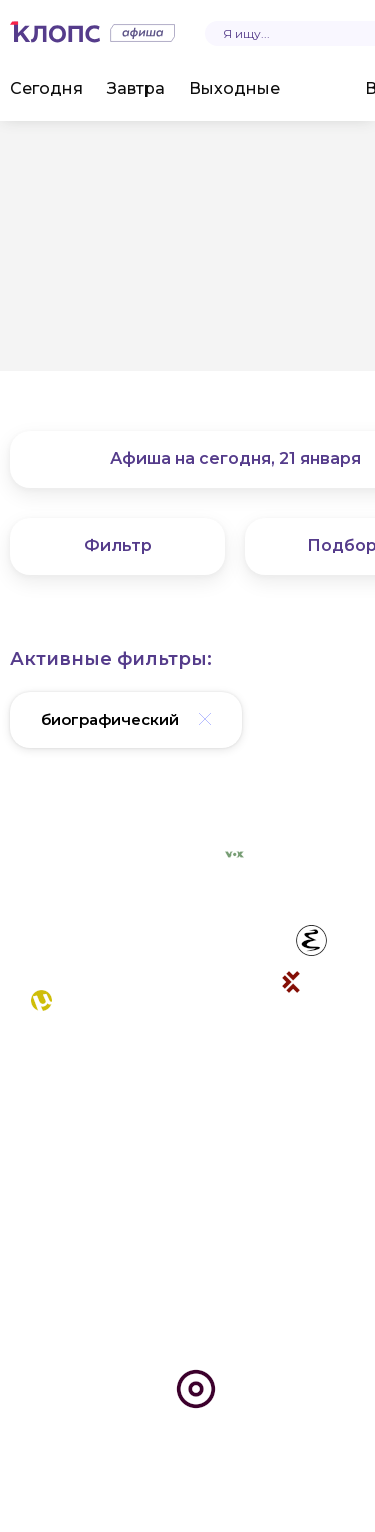  What do you see at coordinates (234, 854) in the screenshot?
I see `vox media logo` at bounding box center [234, 854].